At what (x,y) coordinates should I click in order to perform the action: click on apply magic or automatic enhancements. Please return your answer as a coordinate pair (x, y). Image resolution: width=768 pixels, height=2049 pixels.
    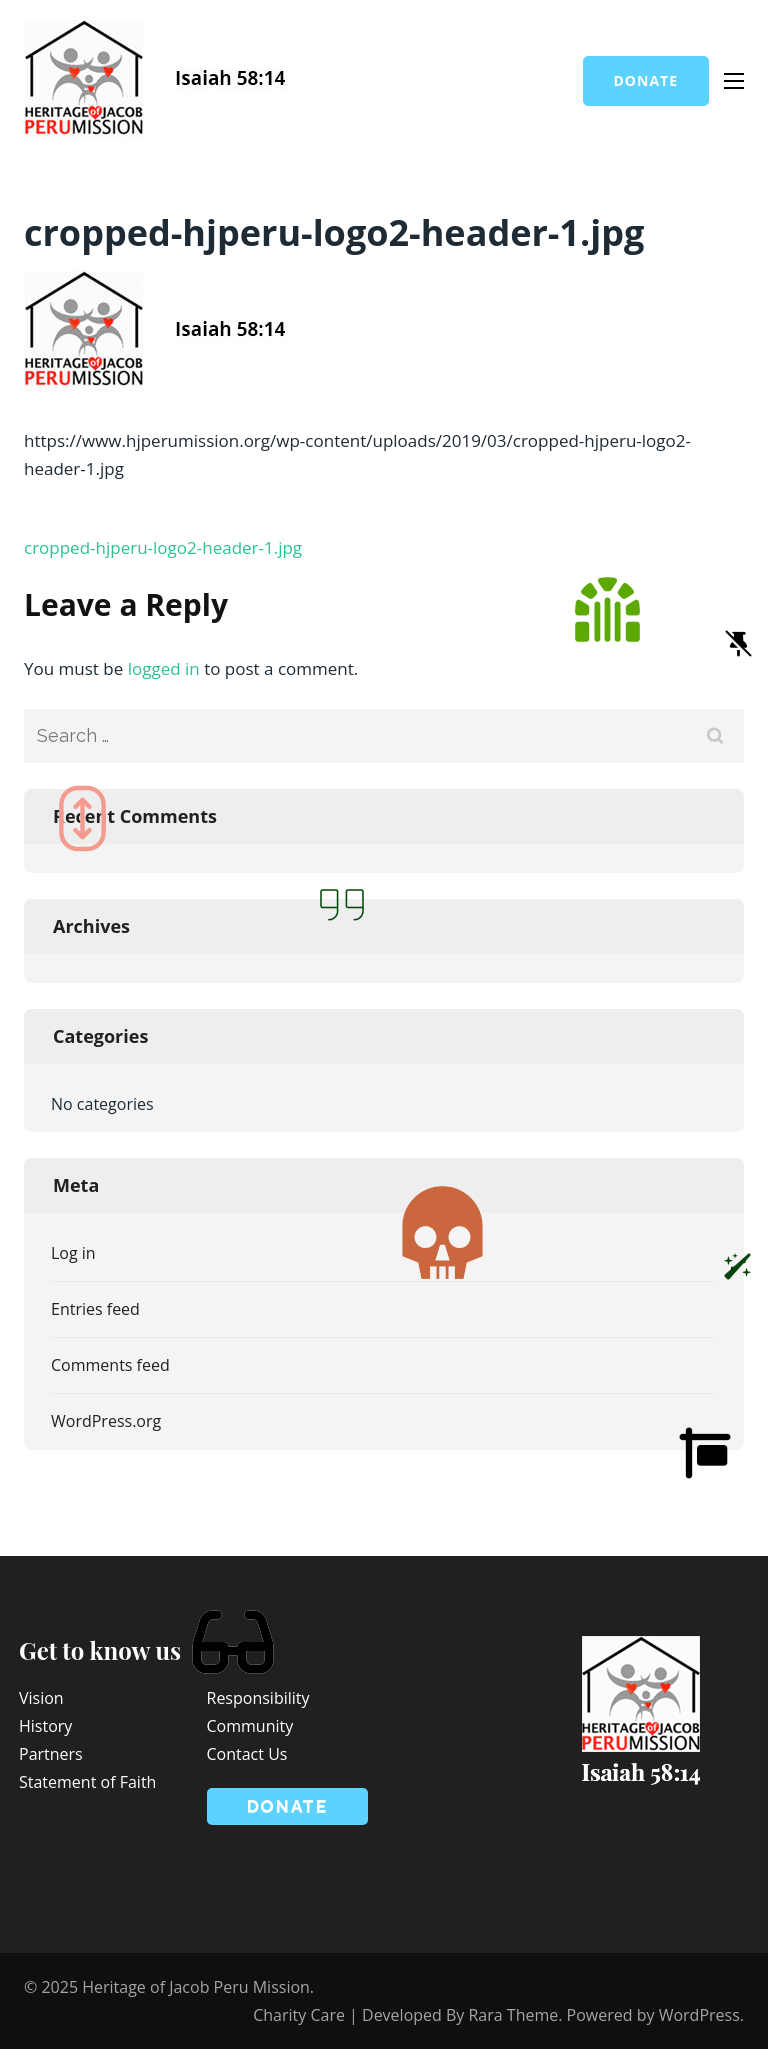
    Looking at the image, I should click on (737, 1266).